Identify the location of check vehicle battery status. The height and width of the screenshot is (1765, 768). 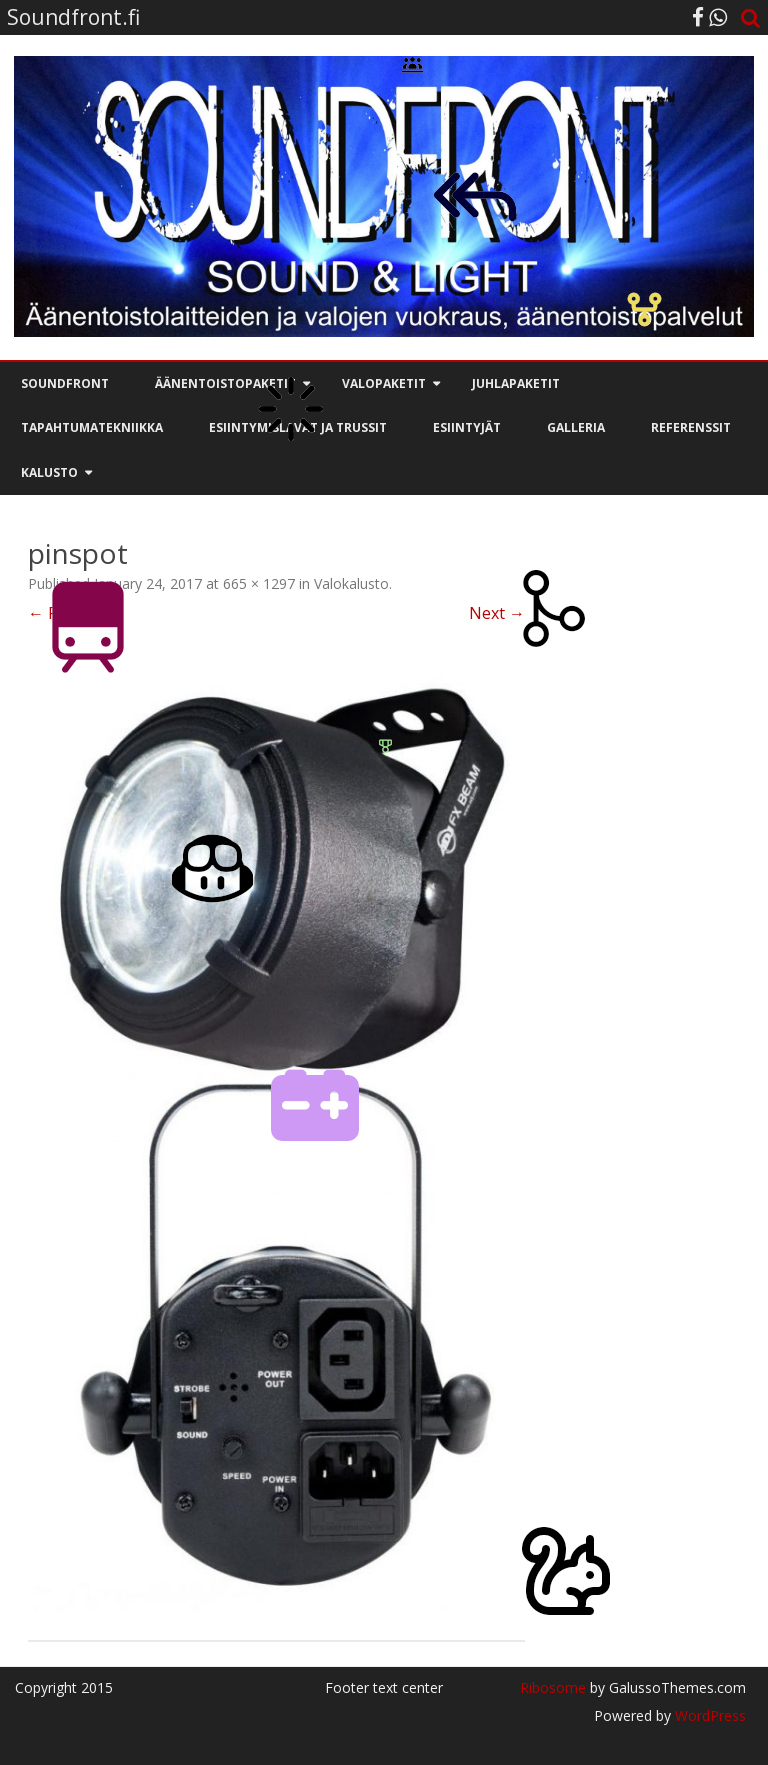
(315, 1108).